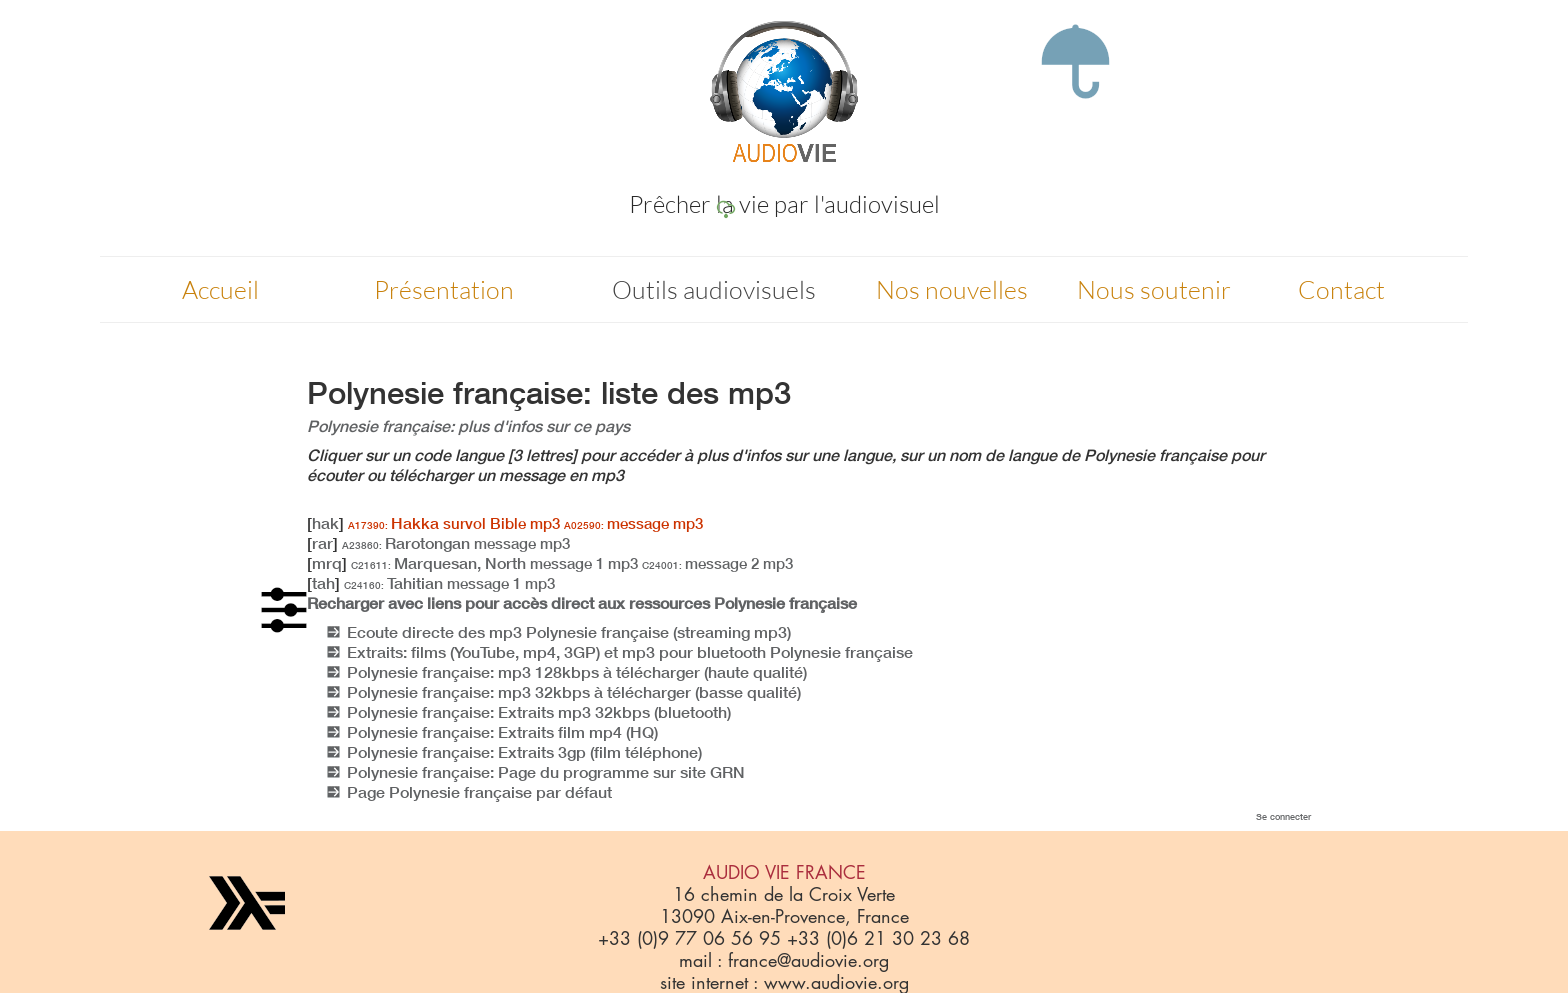  What do you see at coordinates (1075, 61) in the screenshot?
I see `view weather protection or rain forecast` at bounding box center [1075, 61].